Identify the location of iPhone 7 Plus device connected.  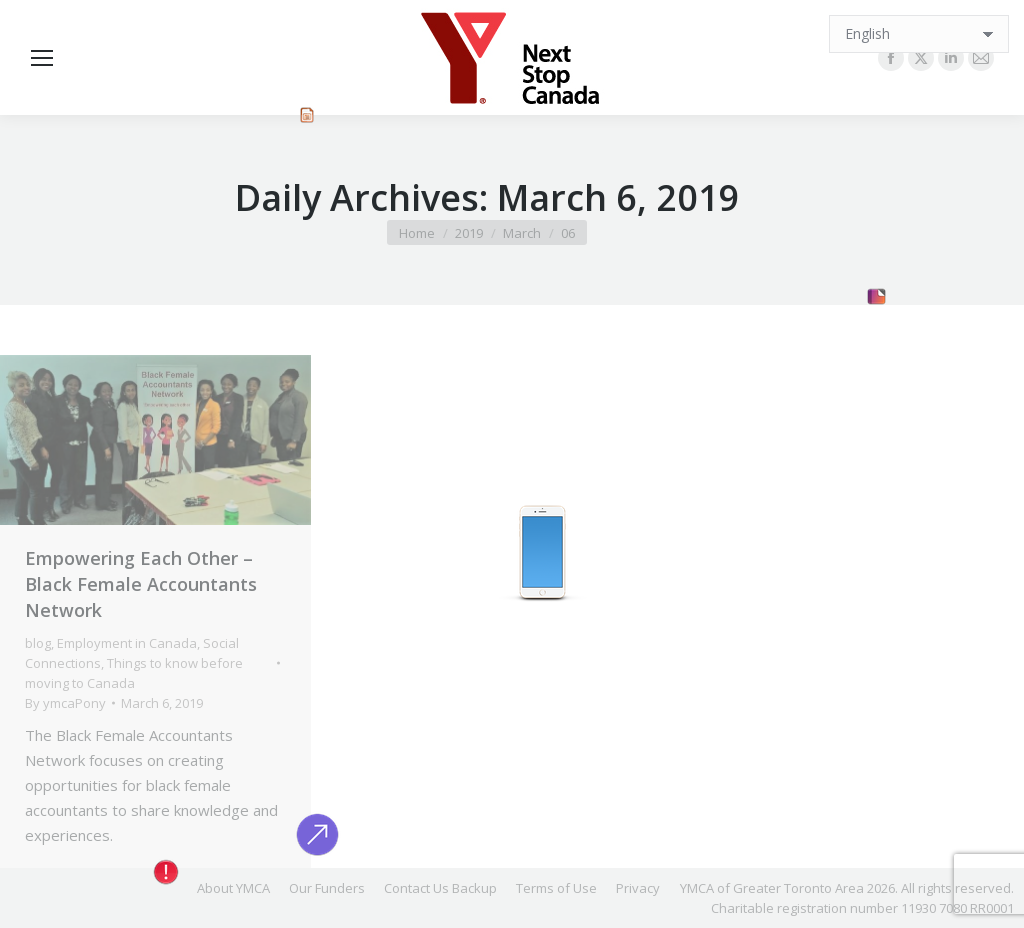
(542, 553).